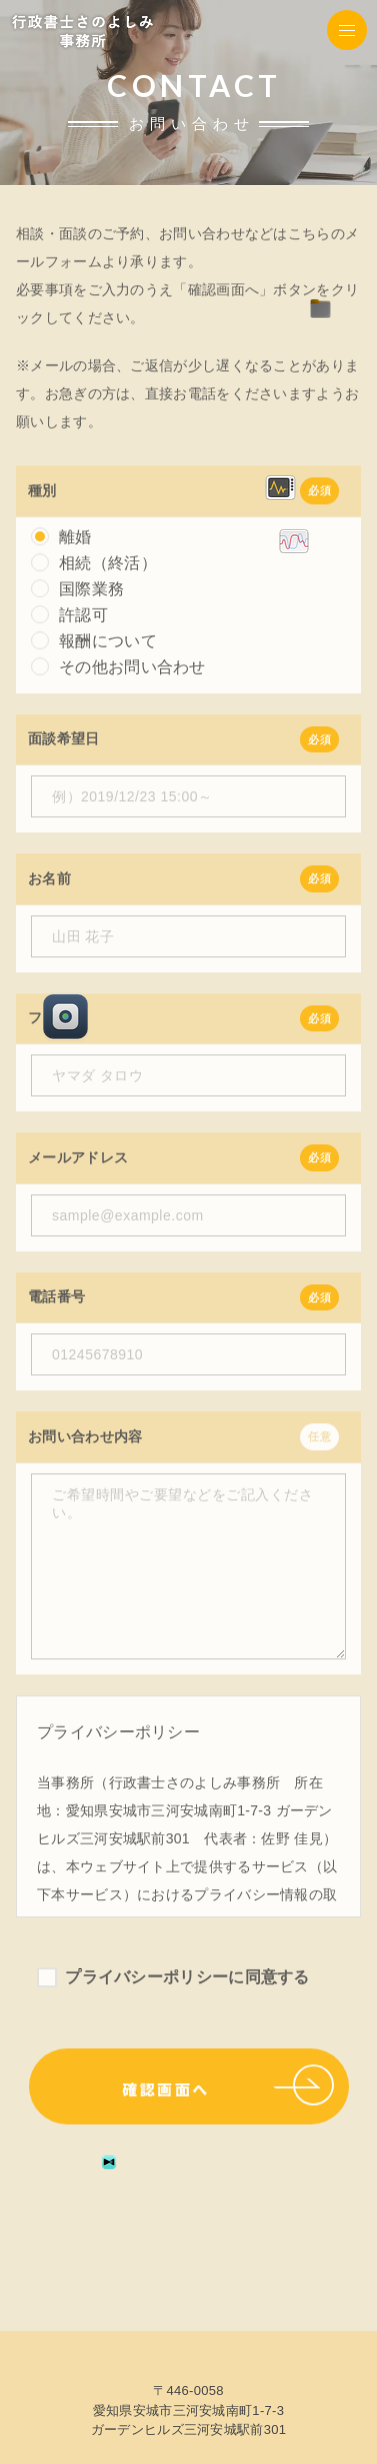  I want to click on open system monitor application, so click(280, 487).